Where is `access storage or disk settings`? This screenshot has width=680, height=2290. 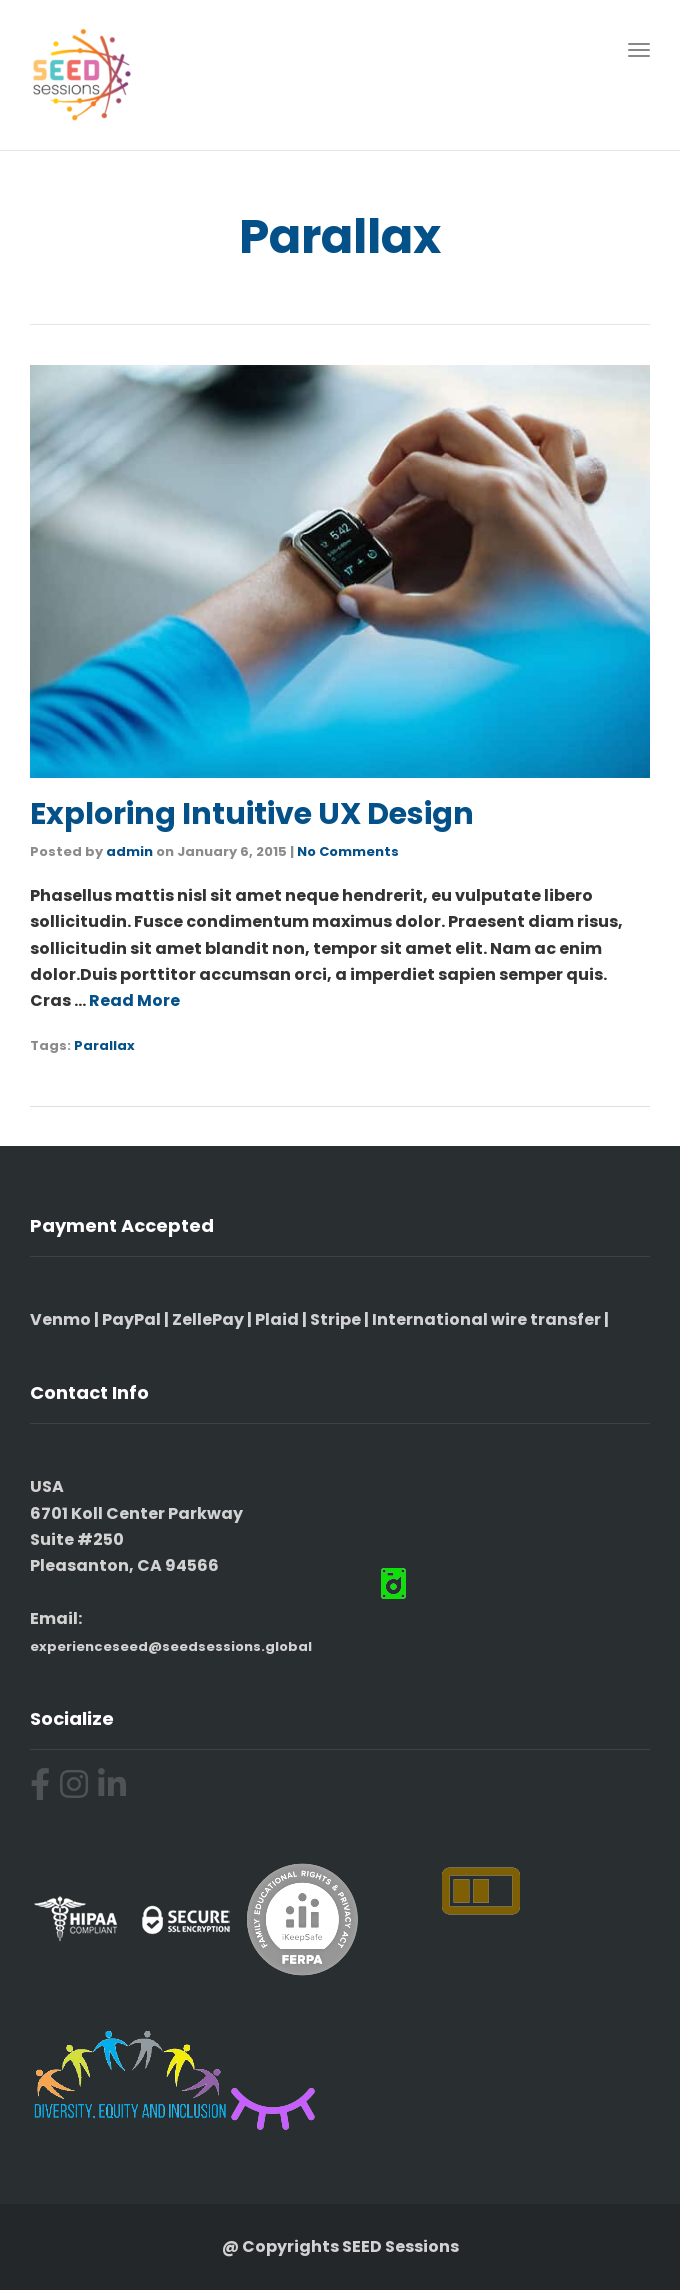 access storage or disk settings is located at coordinates (393, 1583).